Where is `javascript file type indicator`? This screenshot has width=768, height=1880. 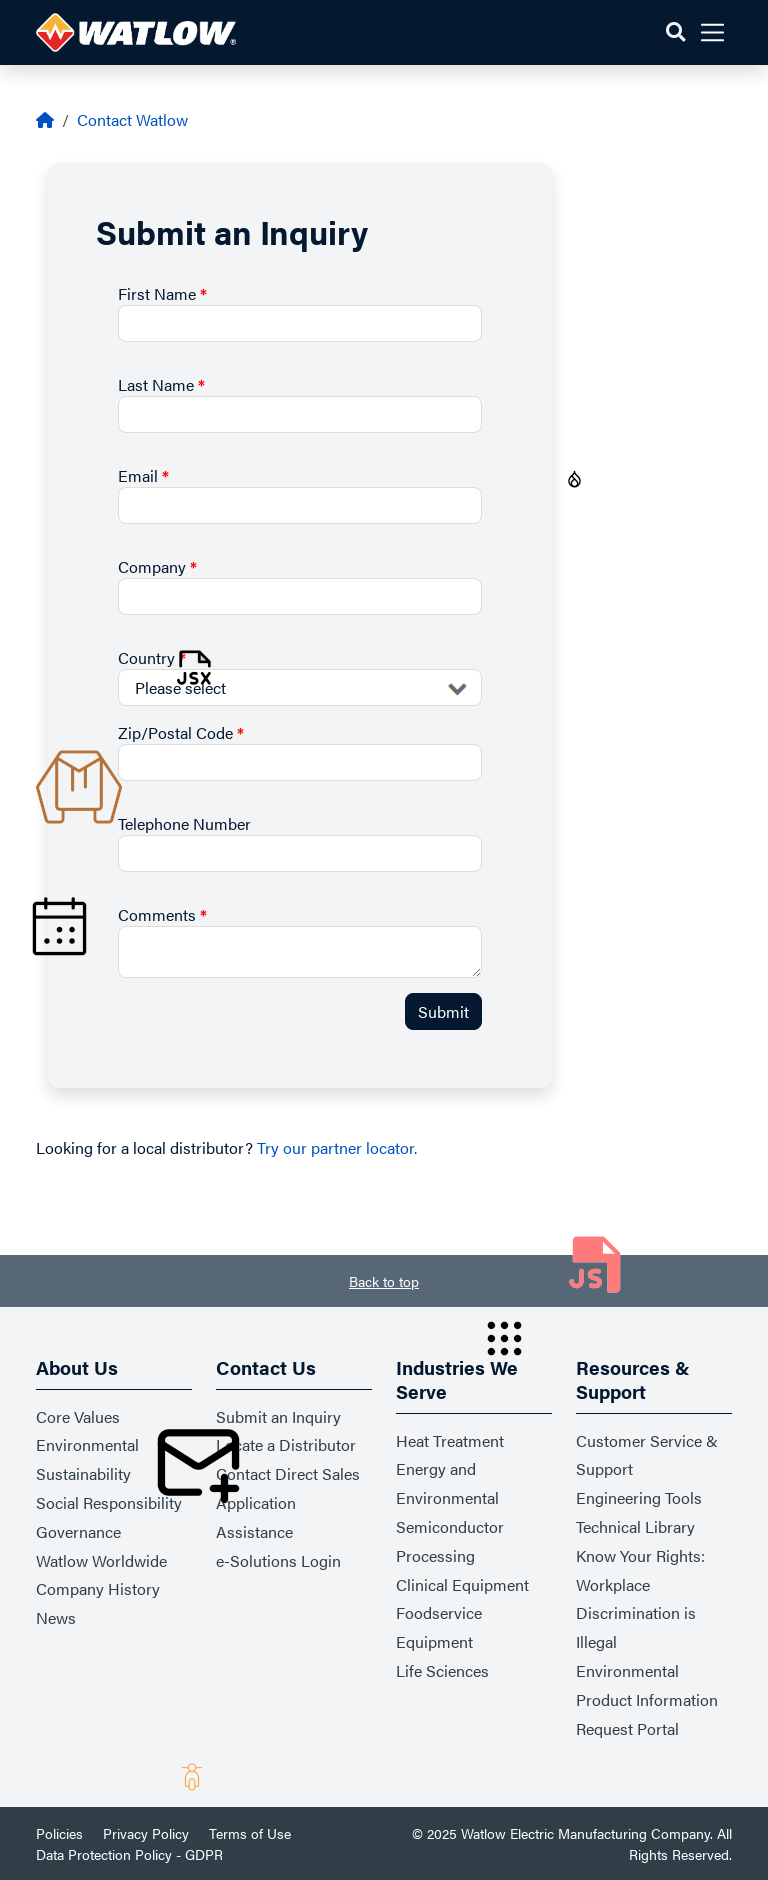
javascript file type indicator is located at coordinates (596, 1264).